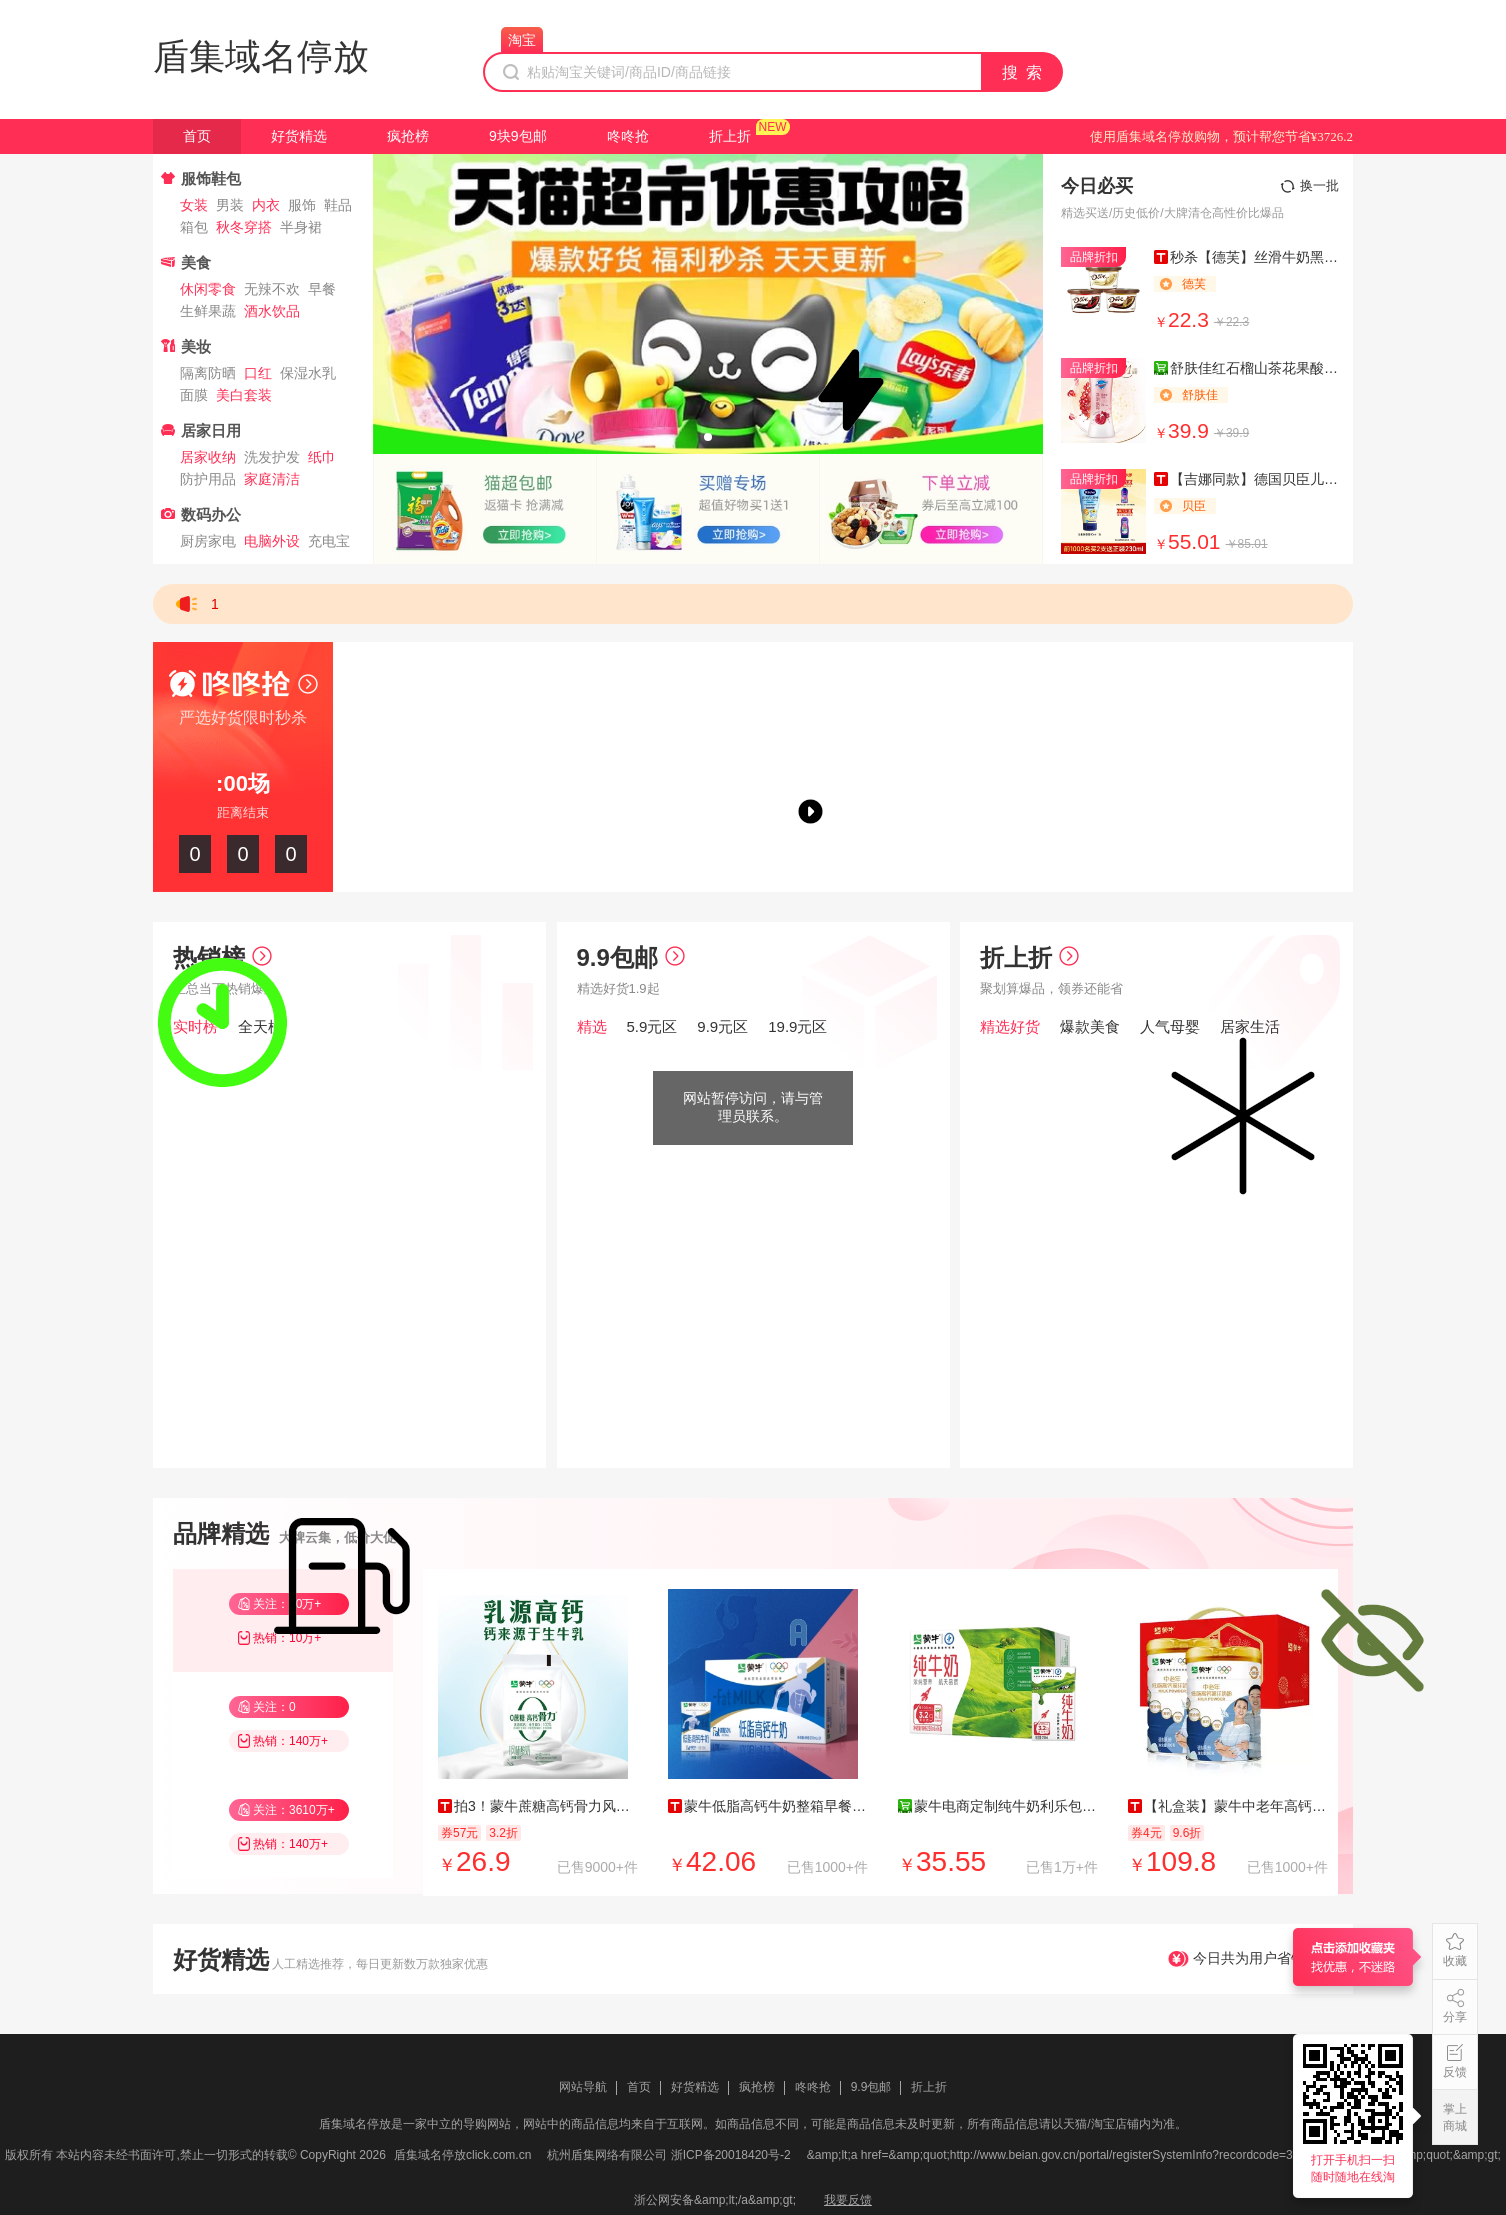  I want to click on play media or video content, so click(810, 811).